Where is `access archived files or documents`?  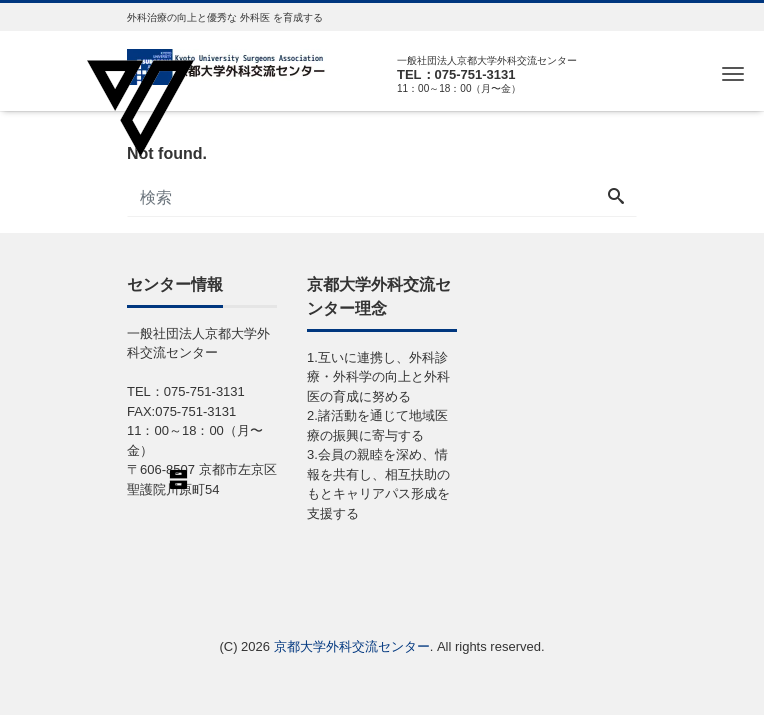
access archived files or documents is located at coordinates (178, 479).